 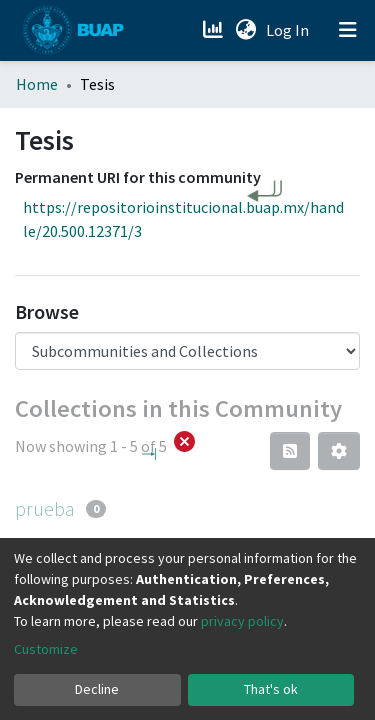 What do you see at coordinates (149, 454) in the screenshot?
I see `go to the last item or page` at bounding box center [149, 454].